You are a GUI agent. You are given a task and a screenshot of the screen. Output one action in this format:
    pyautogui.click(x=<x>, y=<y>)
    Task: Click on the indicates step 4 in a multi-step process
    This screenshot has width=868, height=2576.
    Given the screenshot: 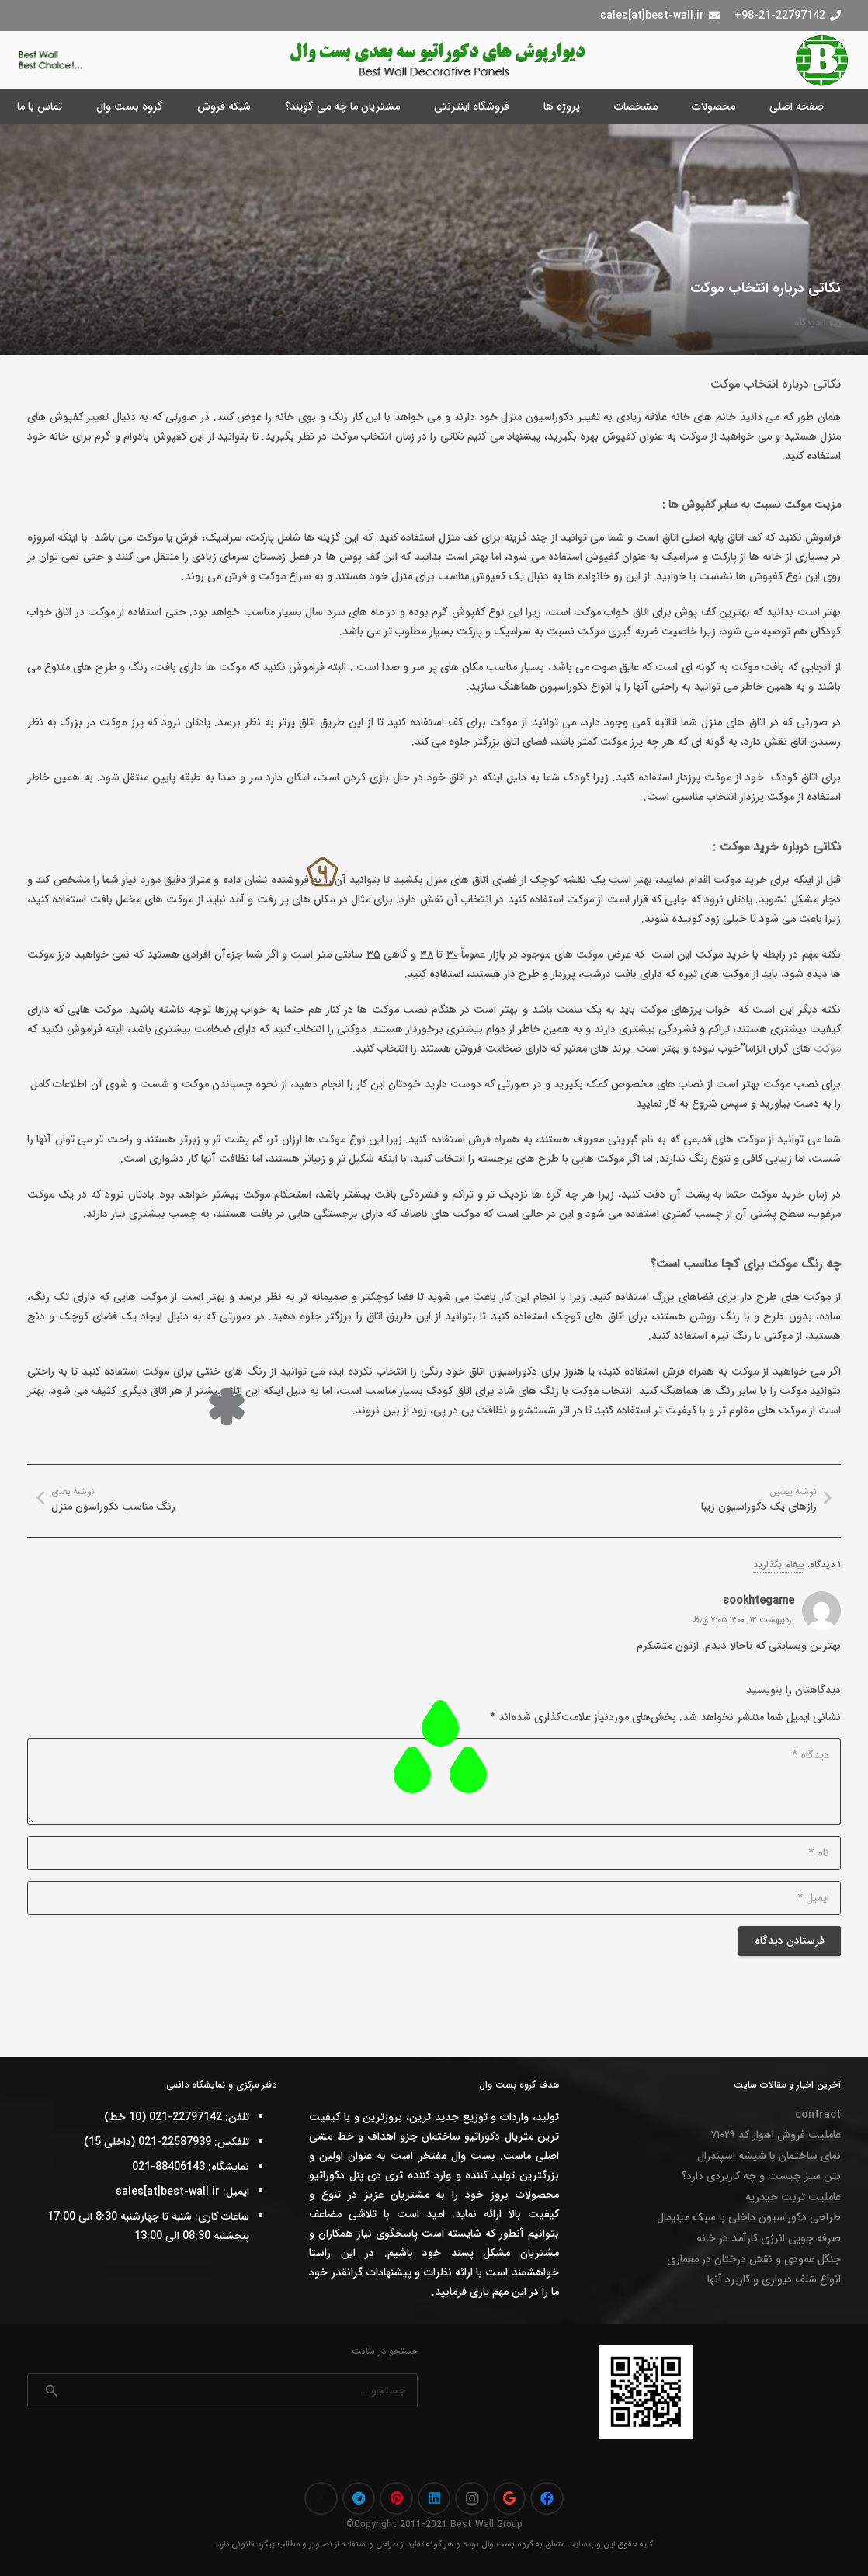 What is the action you would take?
    pyautogui.click(x=322, y=872)
    